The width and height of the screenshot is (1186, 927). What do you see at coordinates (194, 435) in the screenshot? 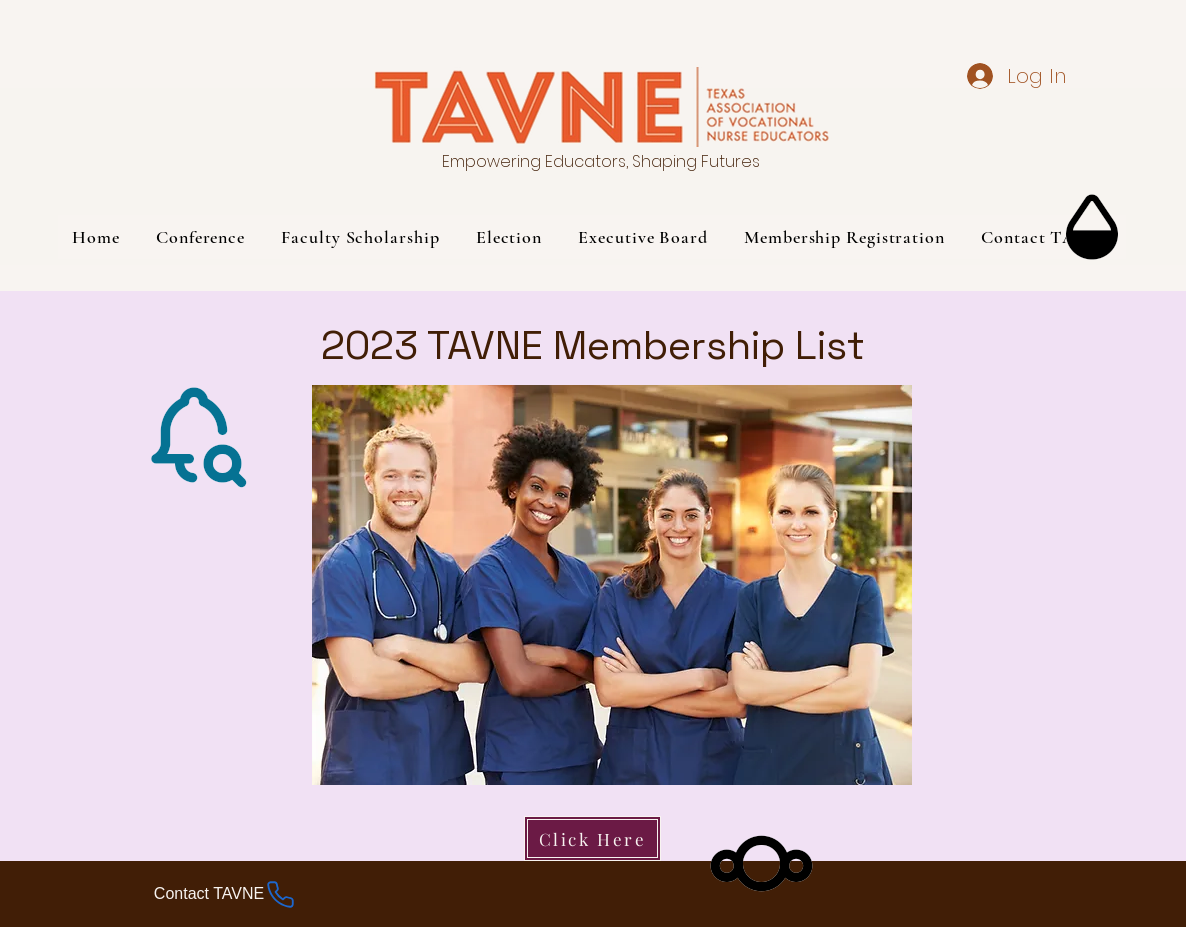
I see `search through your notifications` at bounding box center [194, 435].